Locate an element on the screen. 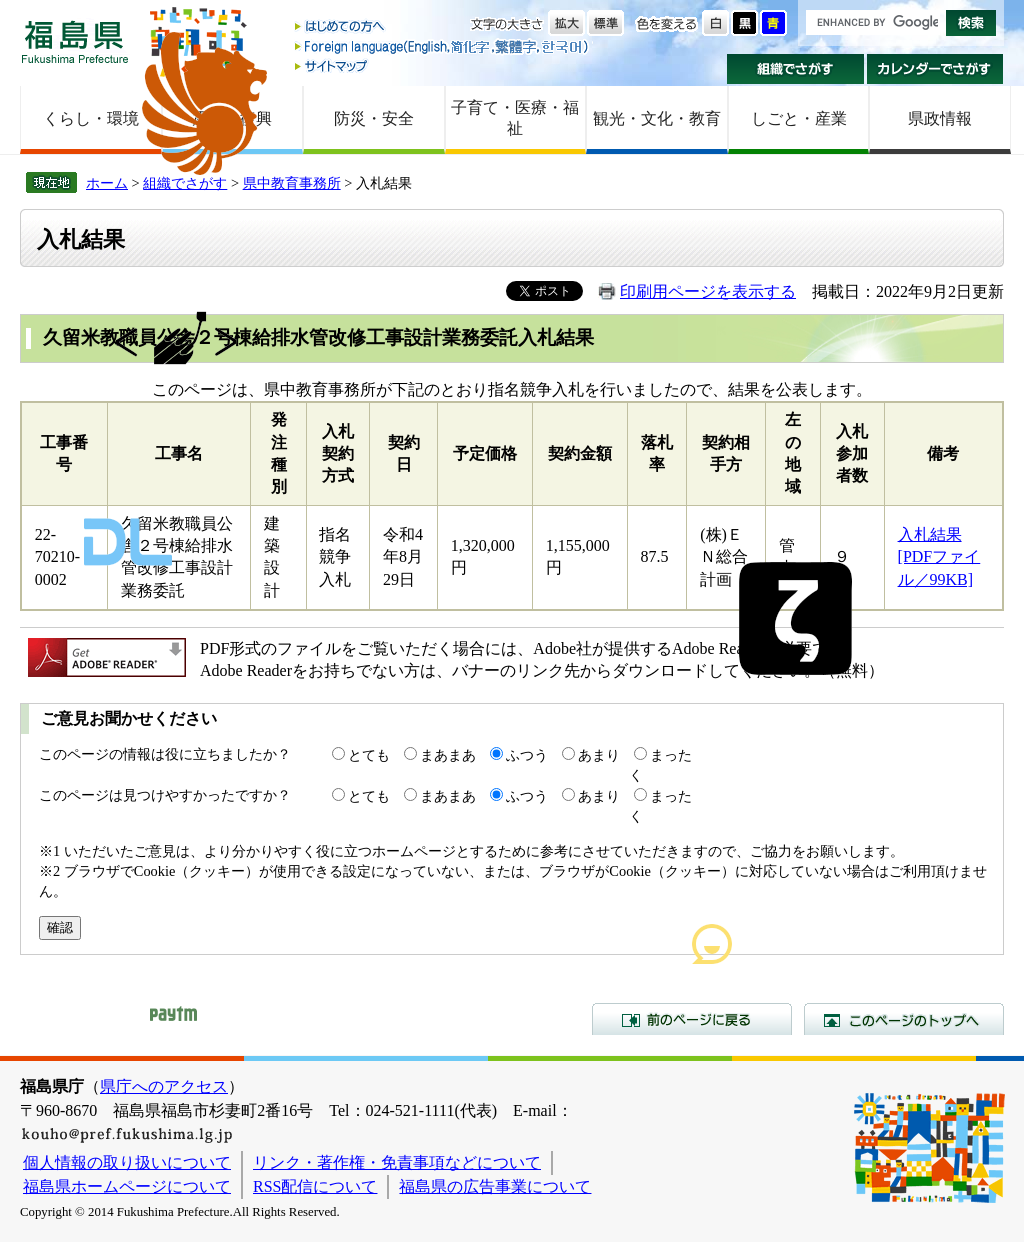 The height and width of the screenshot is (1242, 1024). open zettlr markdown editor is located at coordinates (795, 618).